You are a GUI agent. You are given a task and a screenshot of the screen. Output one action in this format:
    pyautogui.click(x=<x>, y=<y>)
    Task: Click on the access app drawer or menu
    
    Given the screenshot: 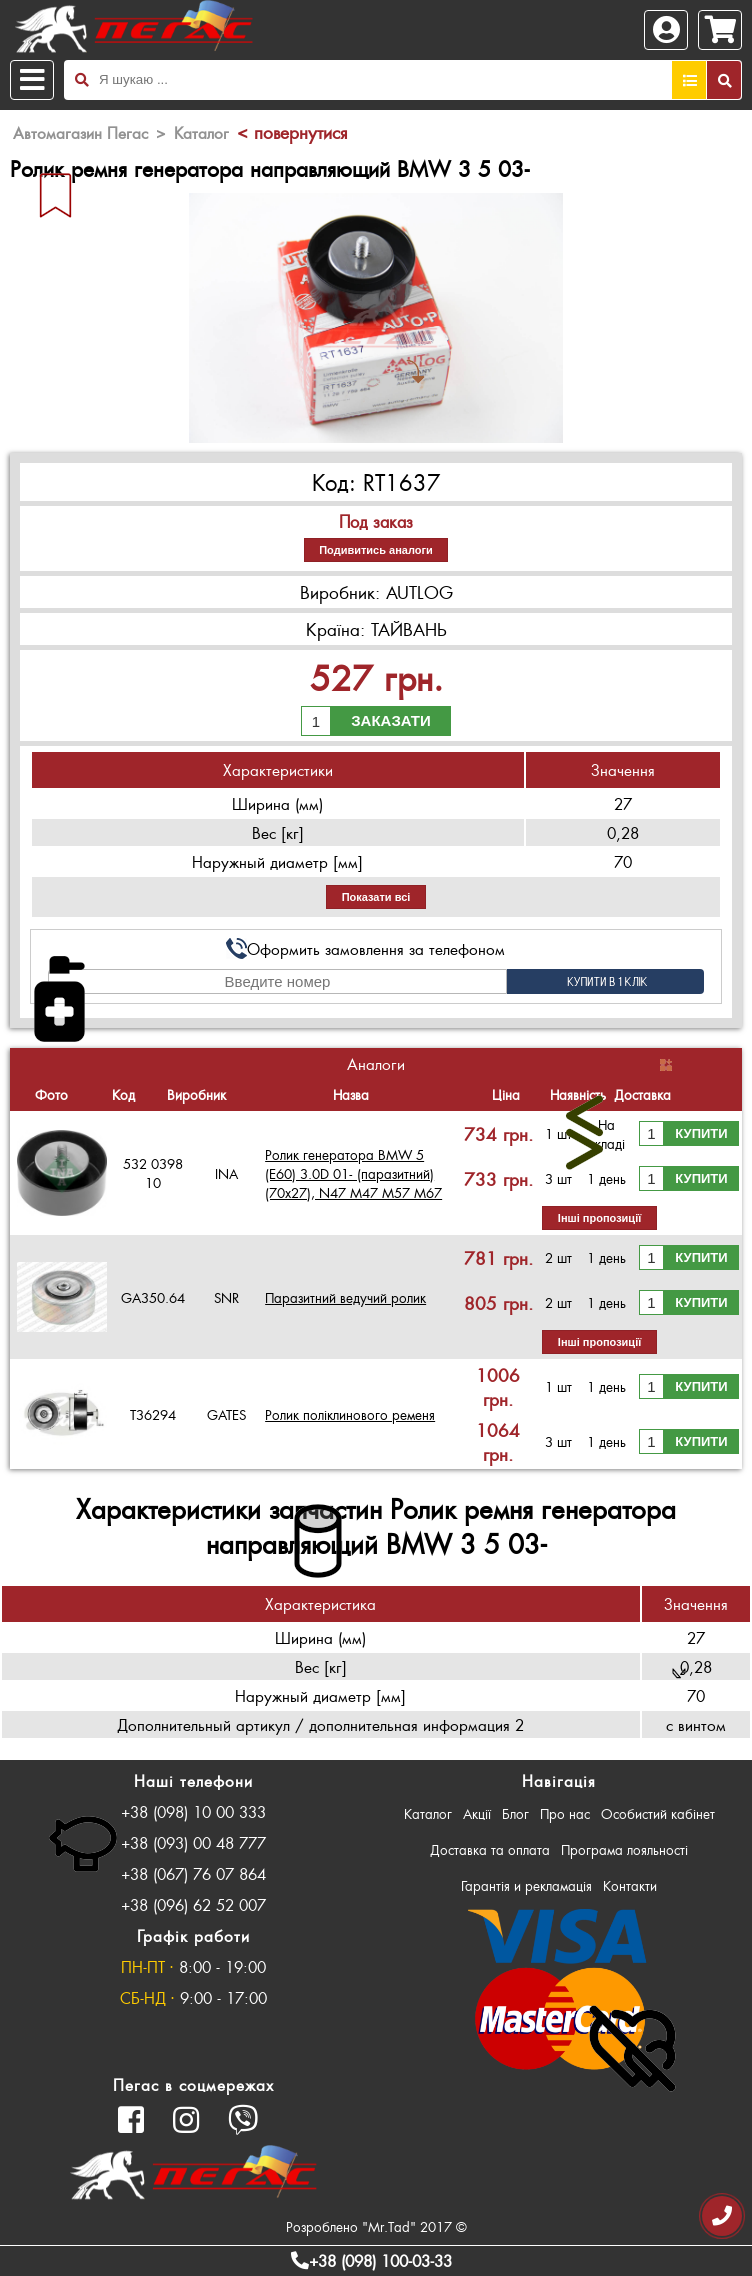 What is the action you would take?
    pyautogui.click(x=666, y=1065)
    